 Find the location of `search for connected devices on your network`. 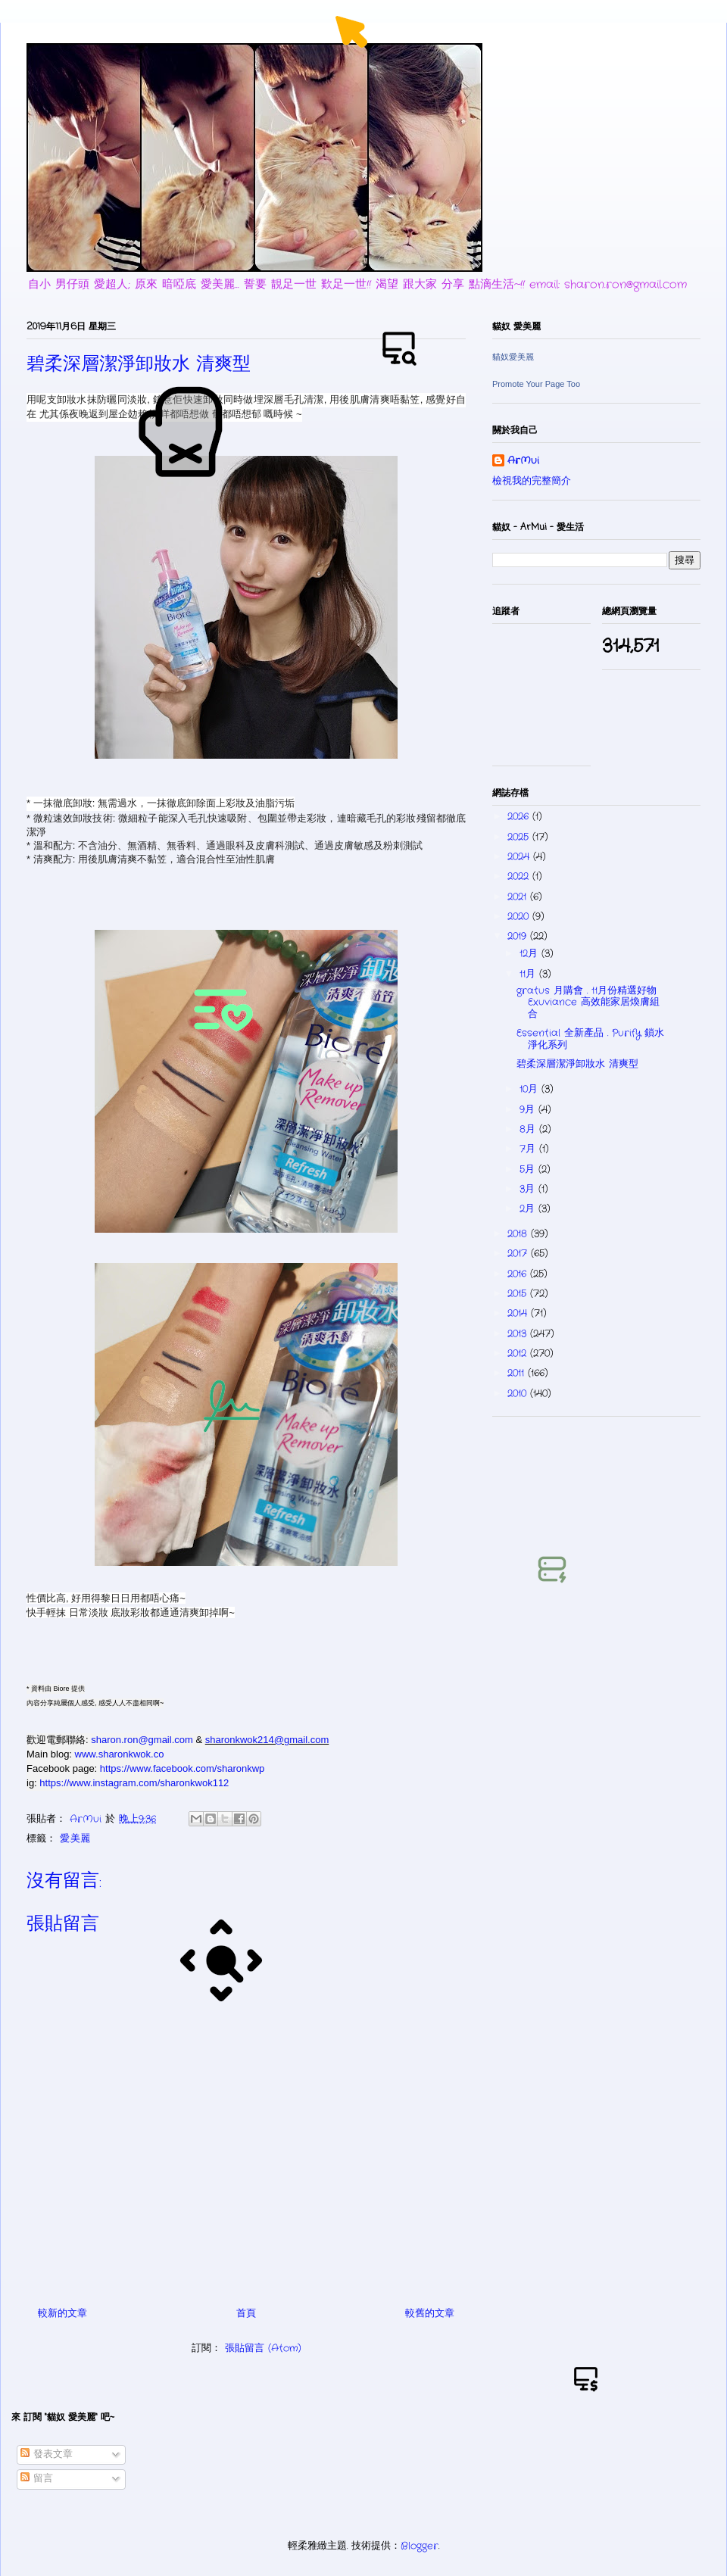

search for connected devices on your network is located at coordinates (398, 348).